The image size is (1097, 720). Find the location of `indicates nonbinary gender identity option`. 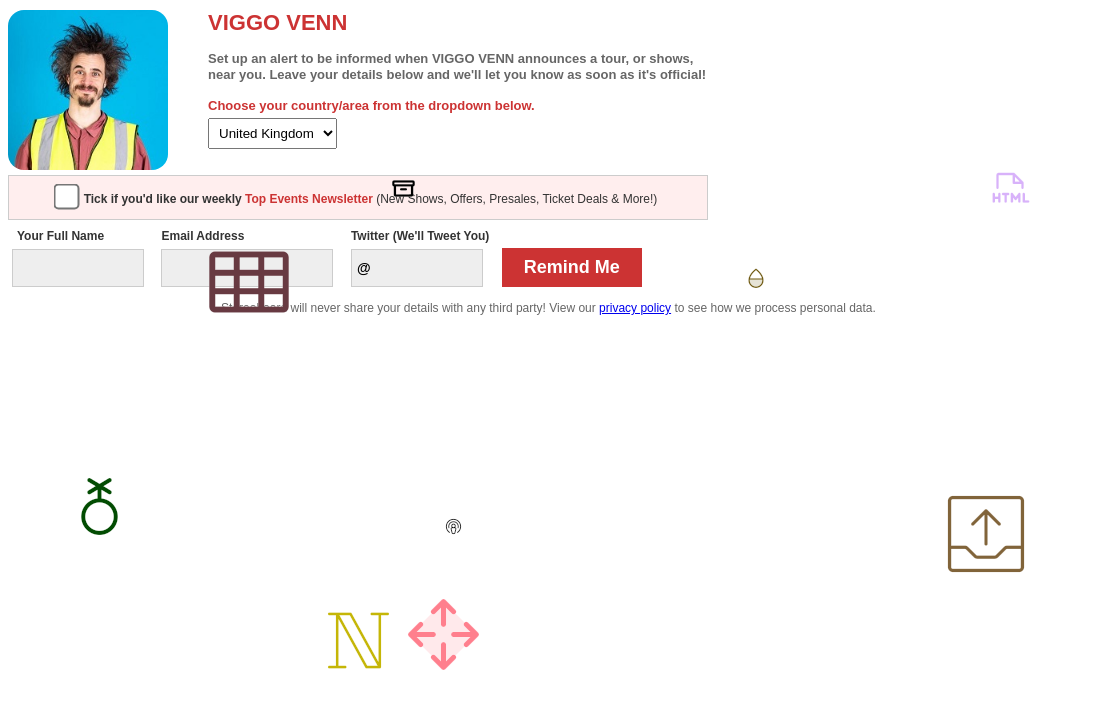

indicates nonbinary gender identity option is located at coordinates (99, 506).